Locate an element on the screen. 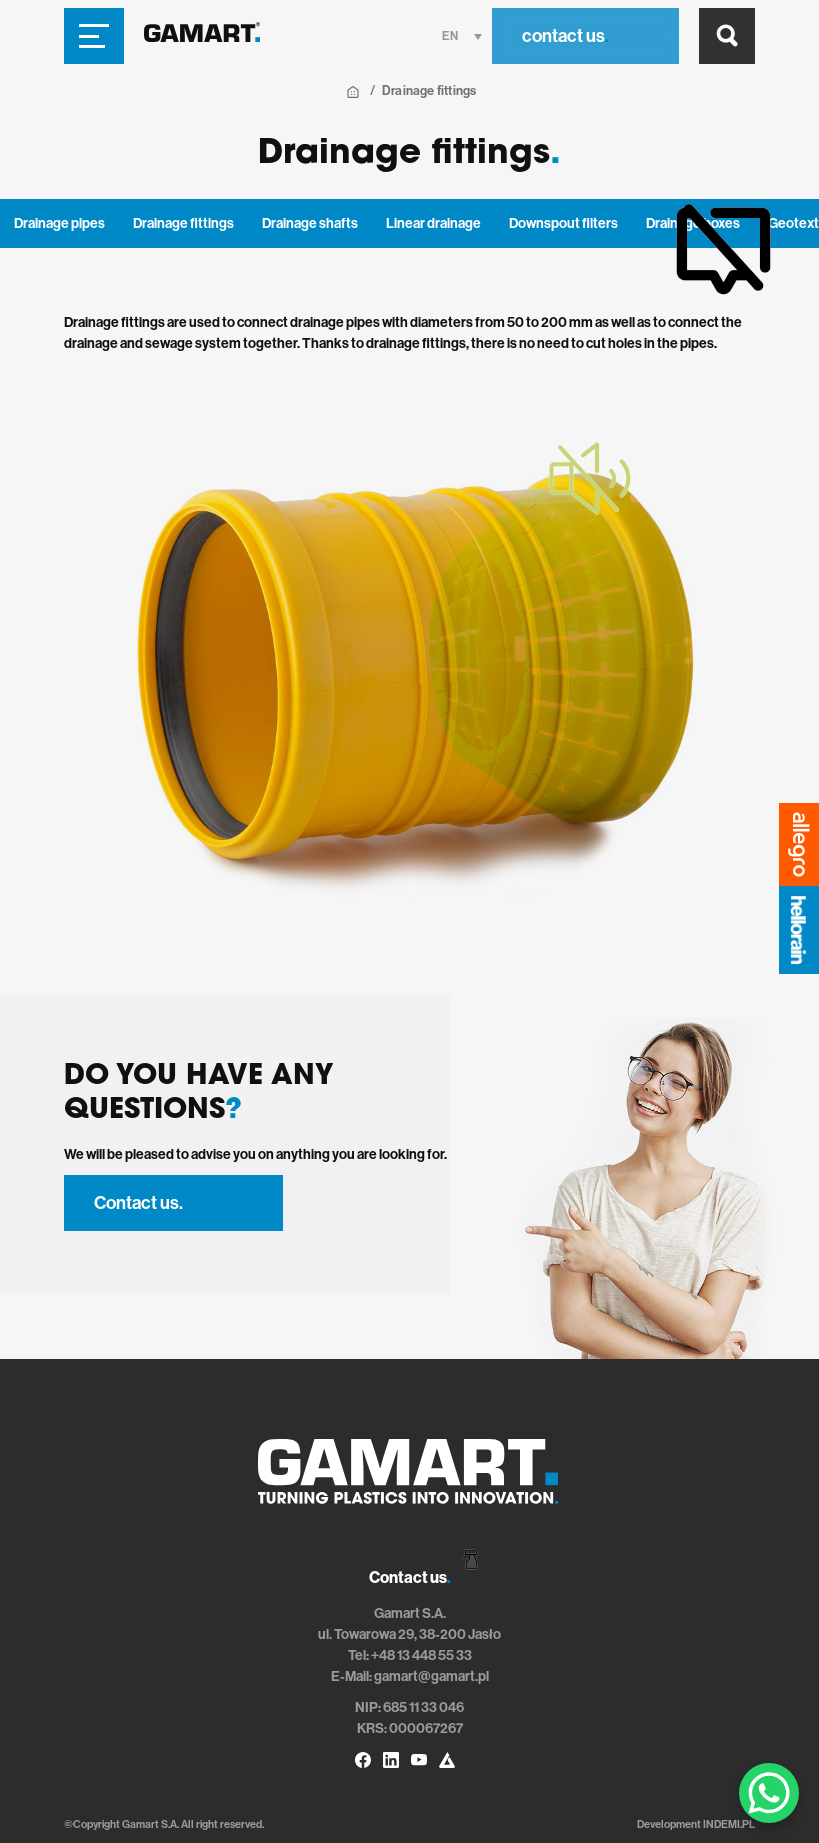  access cleaning or household supplies is located at coordinates (470, 1559).